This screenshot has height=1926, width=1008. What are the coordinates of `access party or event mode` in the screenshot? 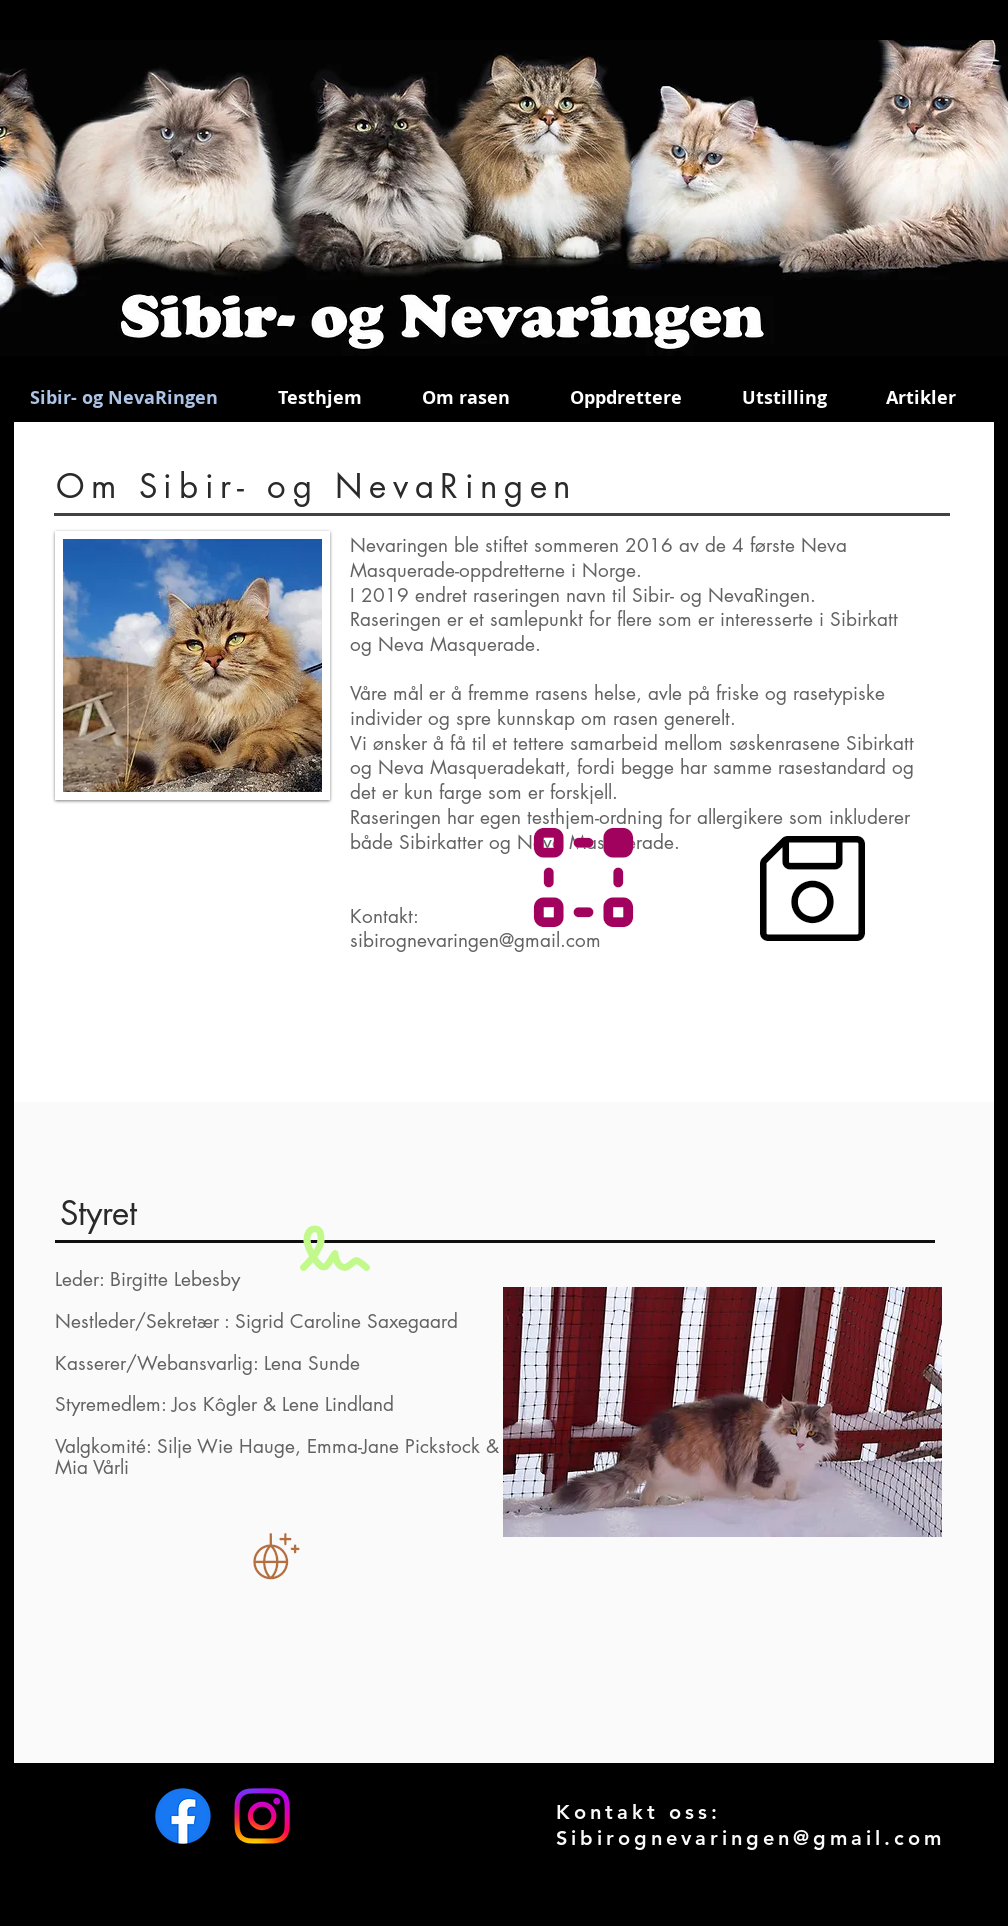 It's located at (274, 1557).